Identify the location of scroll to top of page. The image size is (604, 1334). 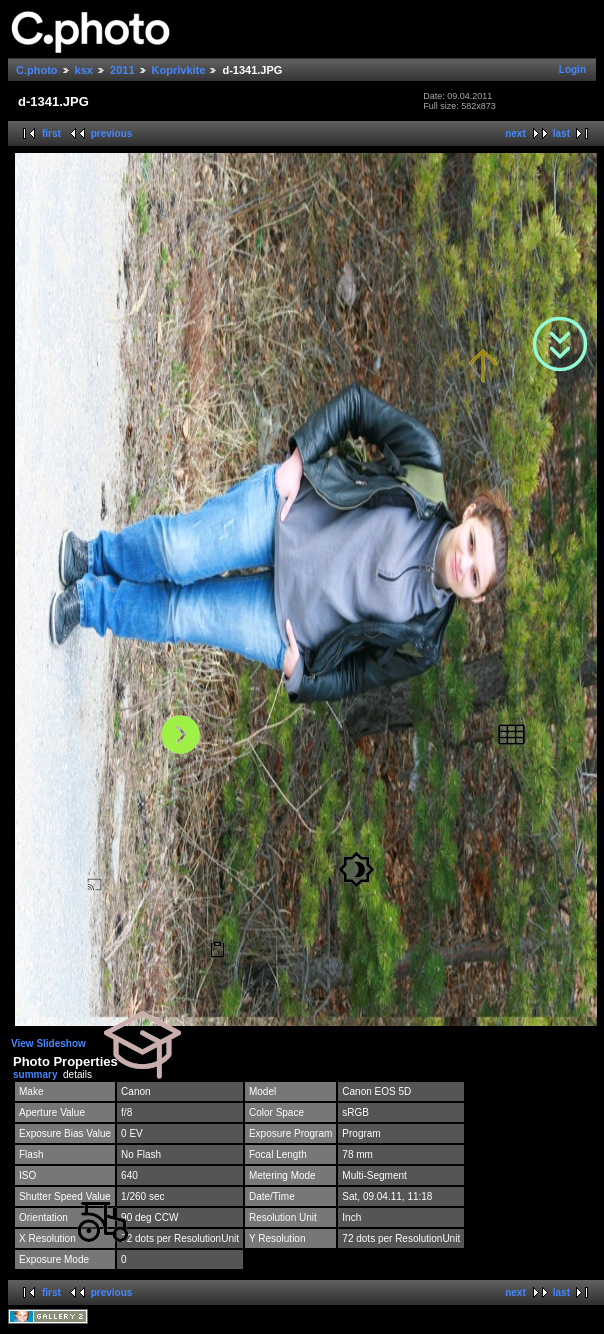
(483, 366).